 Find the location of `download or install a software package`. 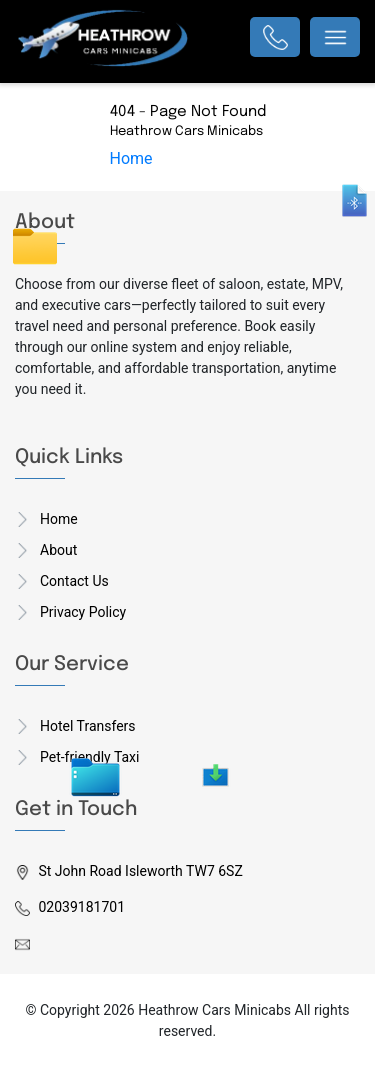

download or install a software package is located at coordinates (215, 775).